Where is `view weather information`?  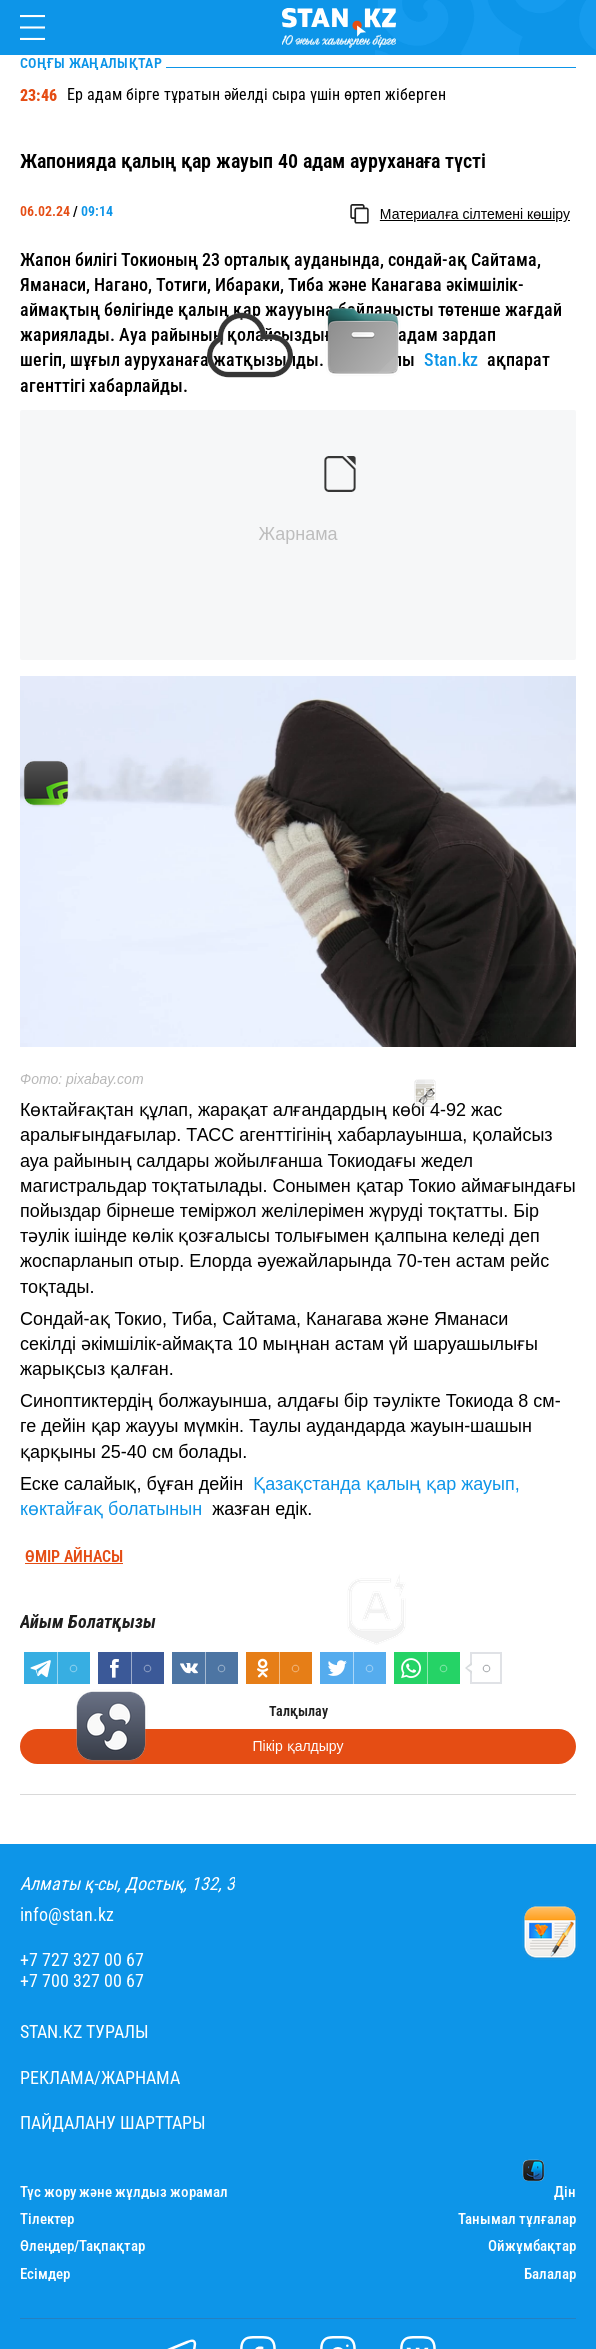 view weather information is located at coordinates (250, 345).